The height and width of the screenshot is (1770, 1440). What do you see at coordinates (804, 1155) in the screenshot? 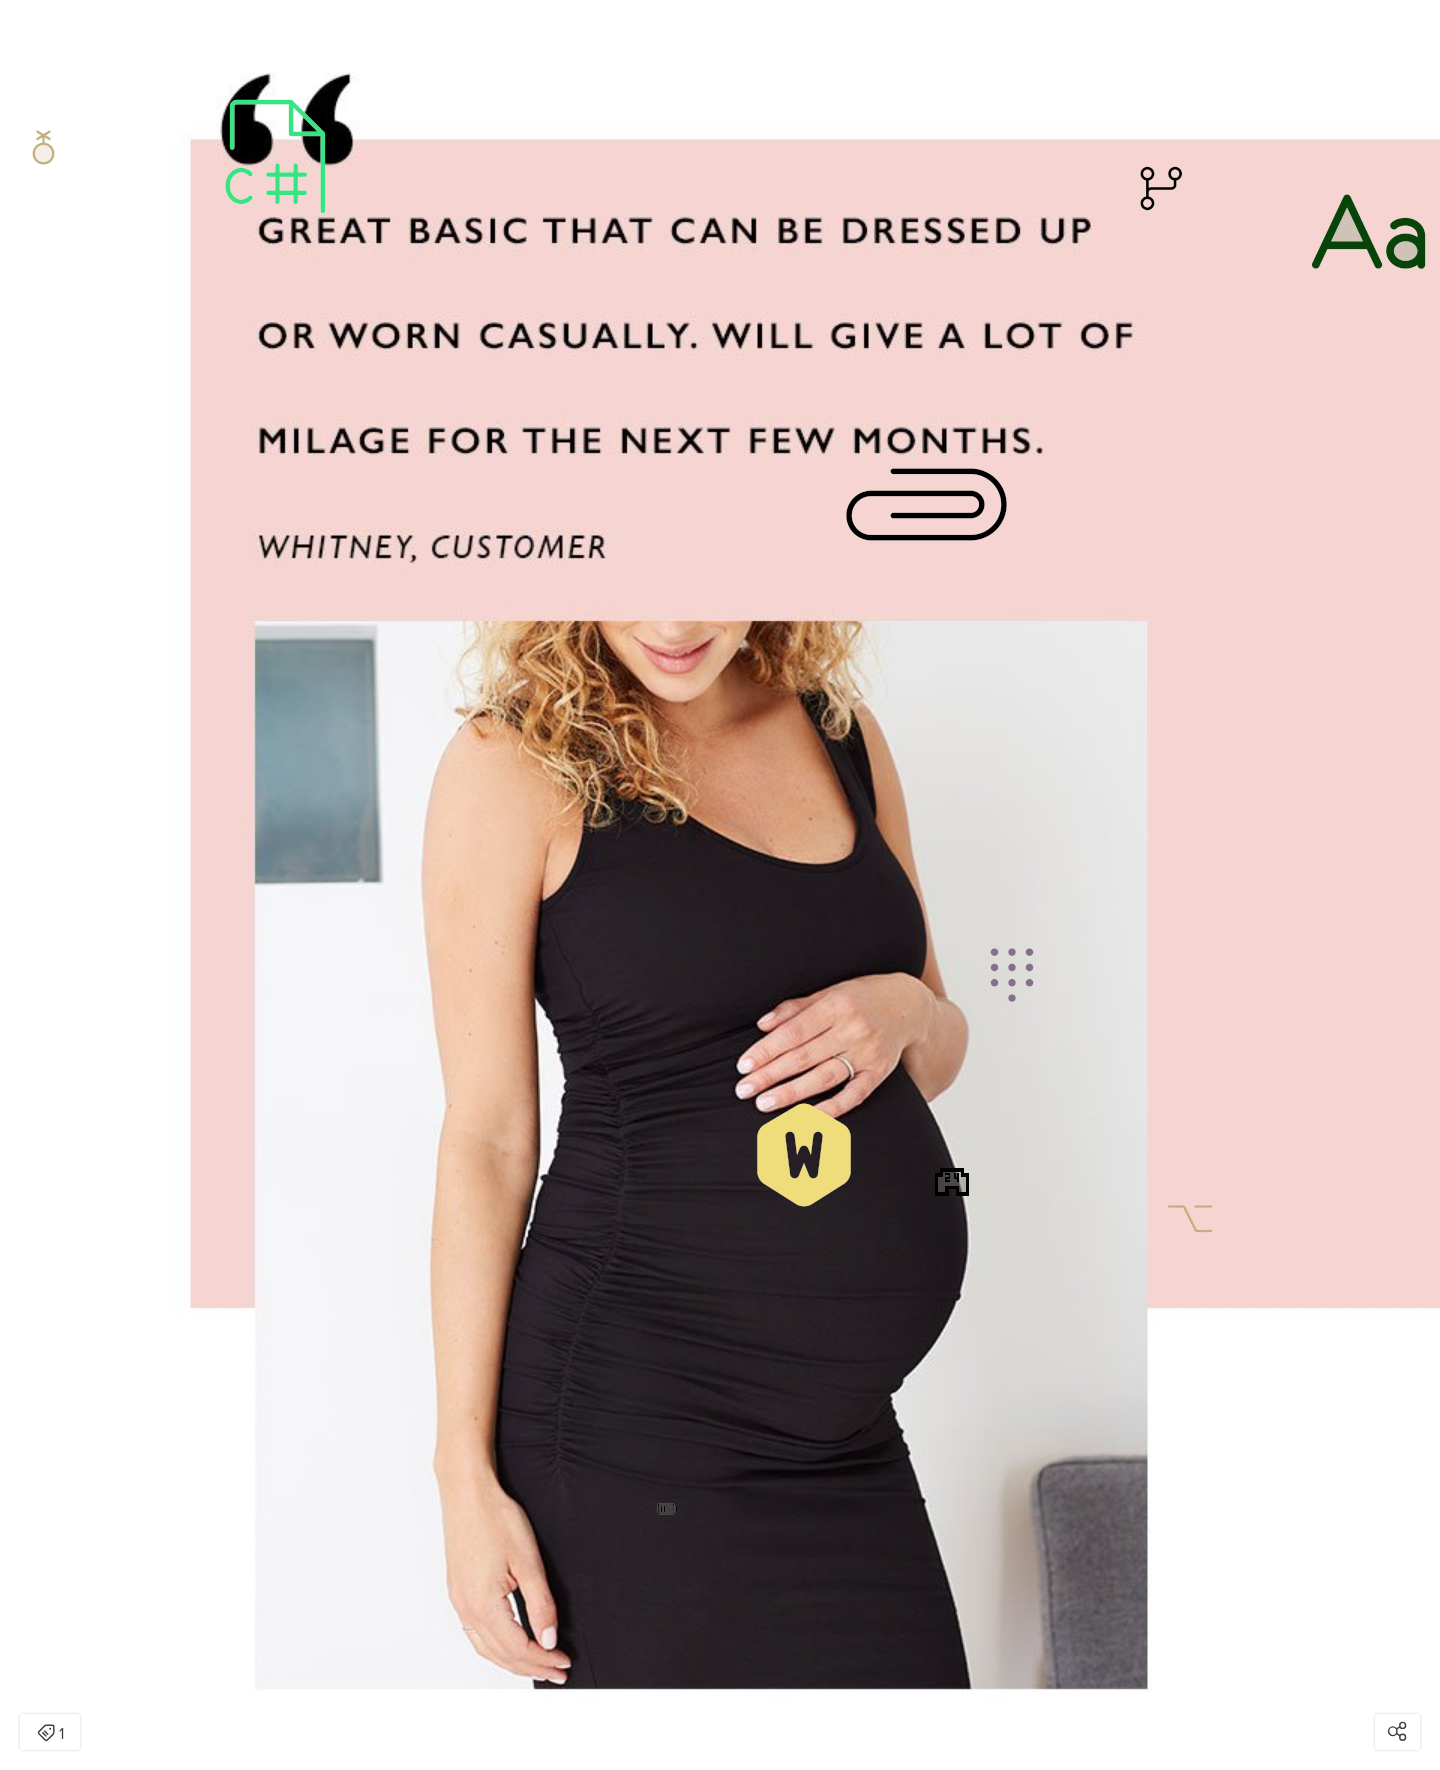
I see `access wallet or payment features` at bounding box center [804, 1155].